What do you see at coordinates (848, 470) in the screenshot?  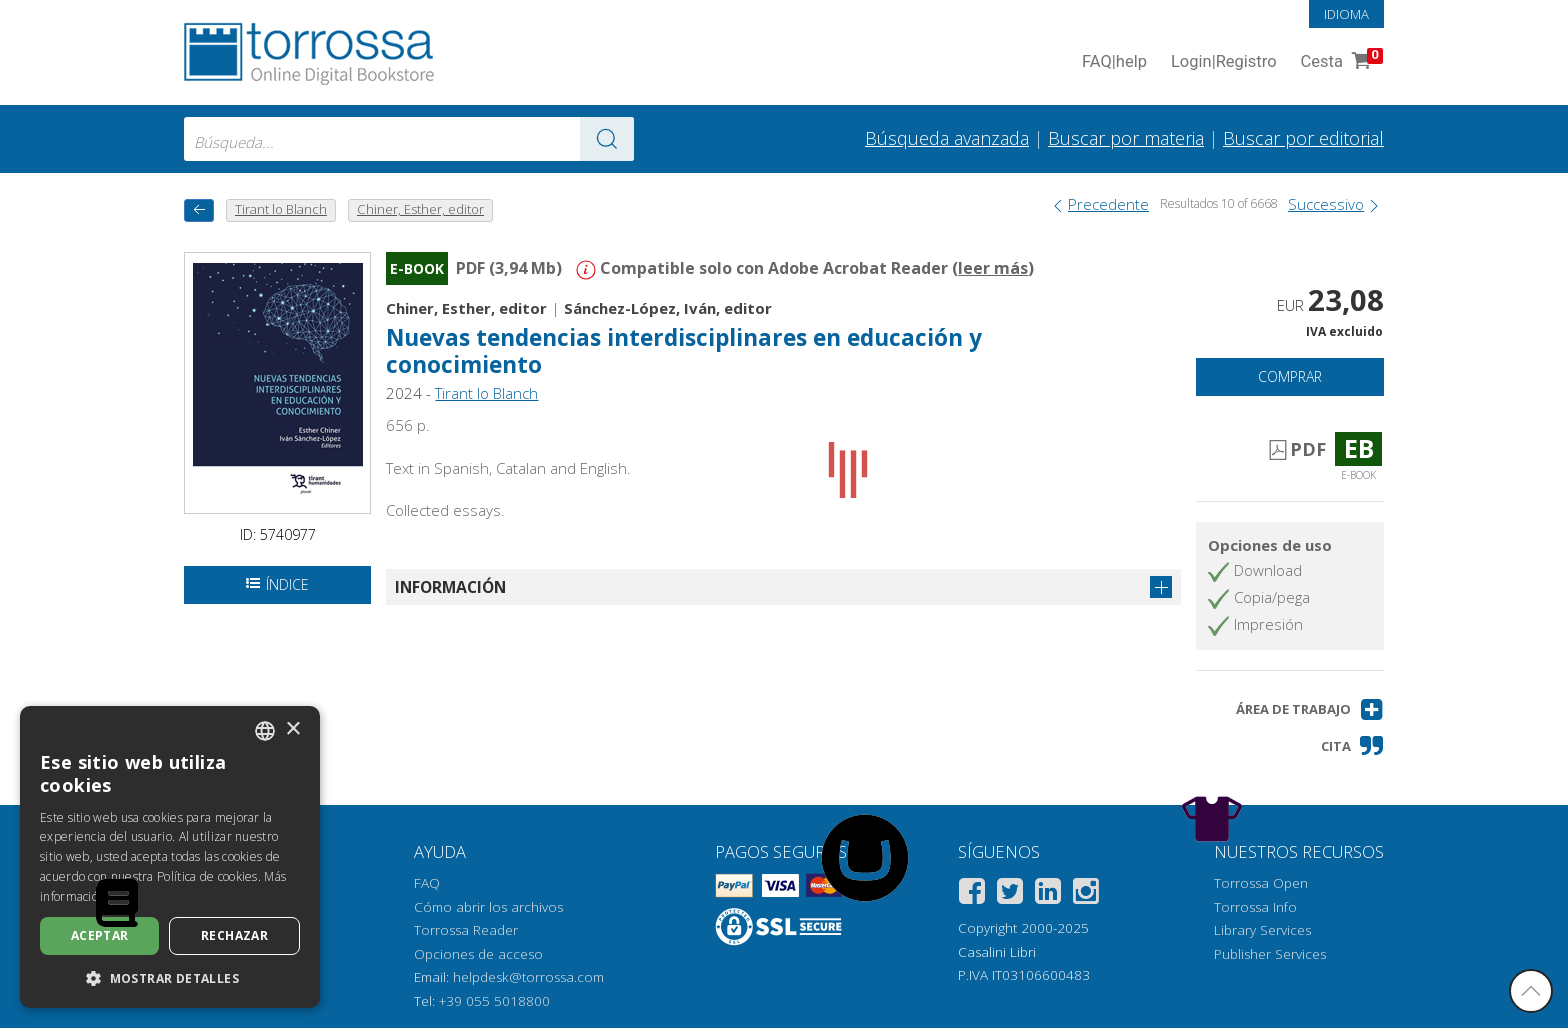 I see `open Gitter chat platform` at bounding box center [848, 470].